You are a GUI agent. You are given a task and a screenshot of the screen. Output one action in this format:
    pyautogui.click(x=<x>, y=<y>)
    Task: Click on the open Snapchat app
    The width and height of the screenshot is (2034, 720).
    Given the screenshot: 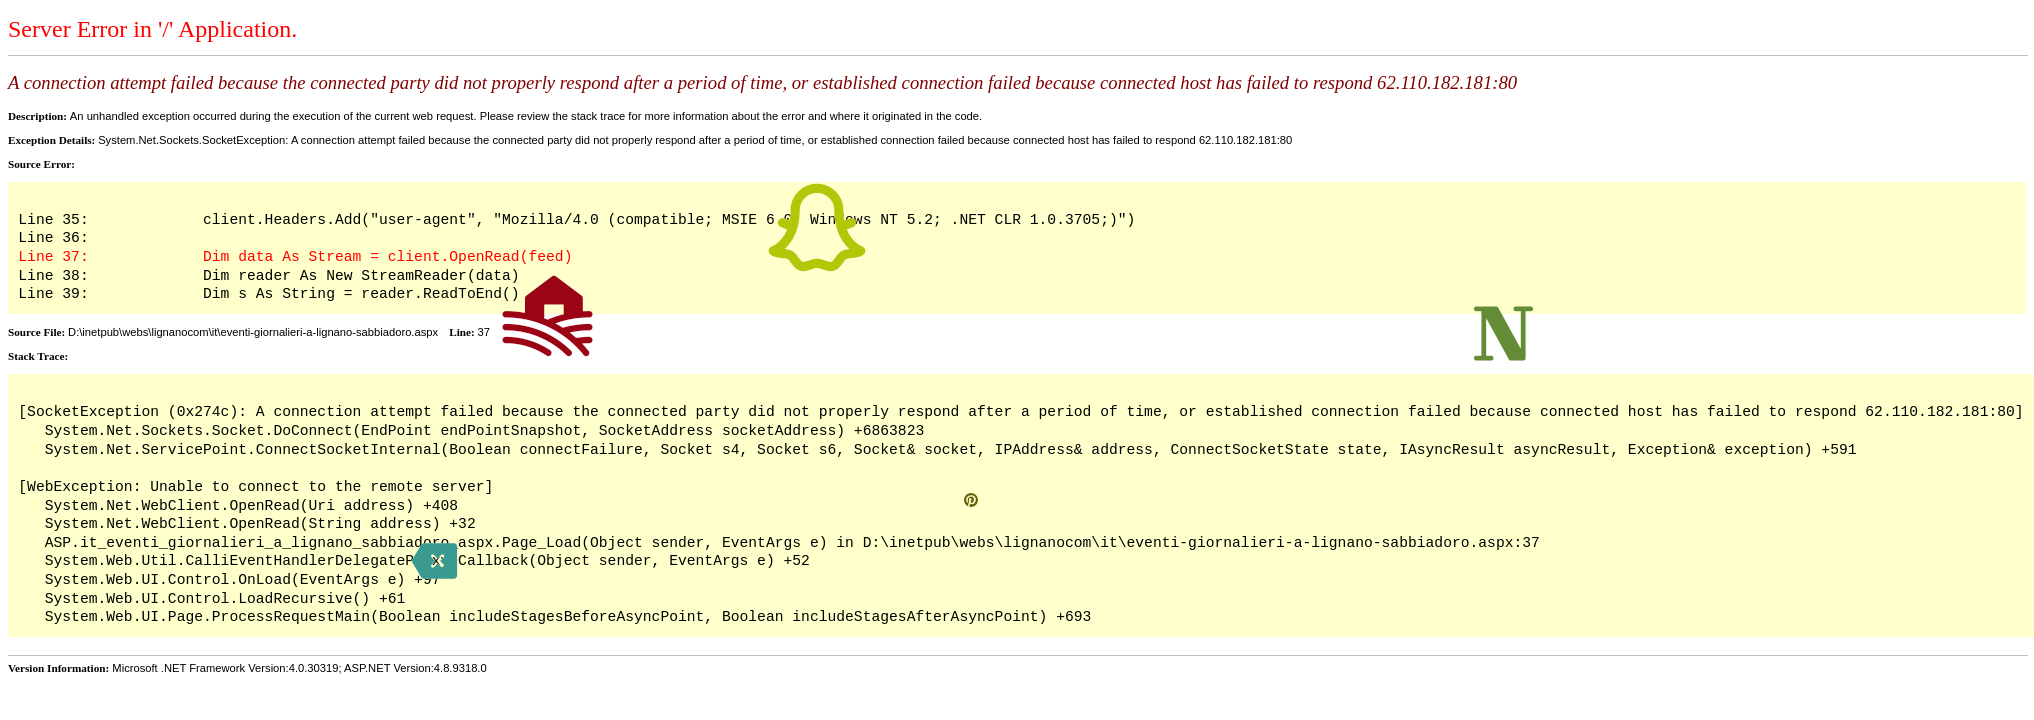 What is the action you would take?
    pyautogui.click(x=817, y=229)
    